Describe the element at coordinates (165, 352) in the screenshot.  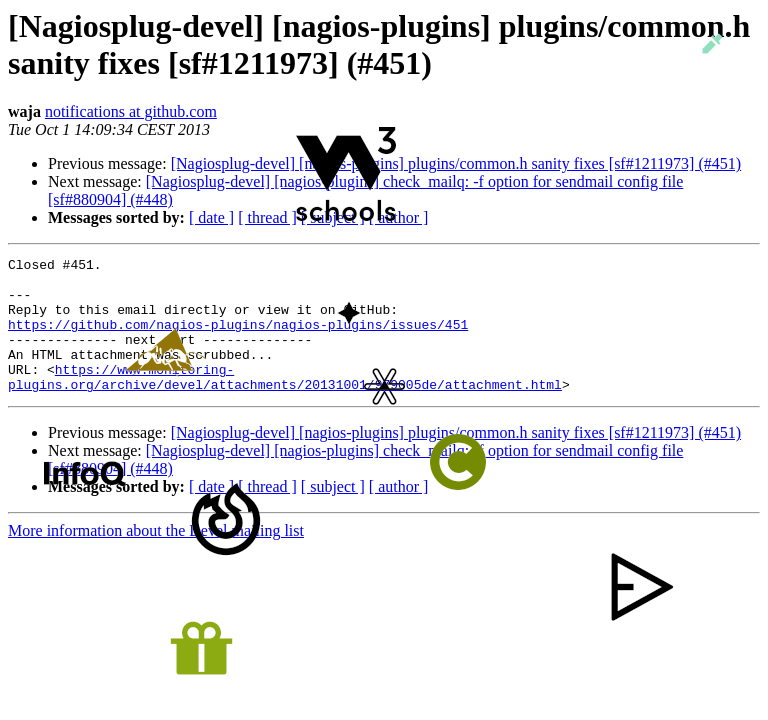
I see `apache ant build tool logo` at that location.